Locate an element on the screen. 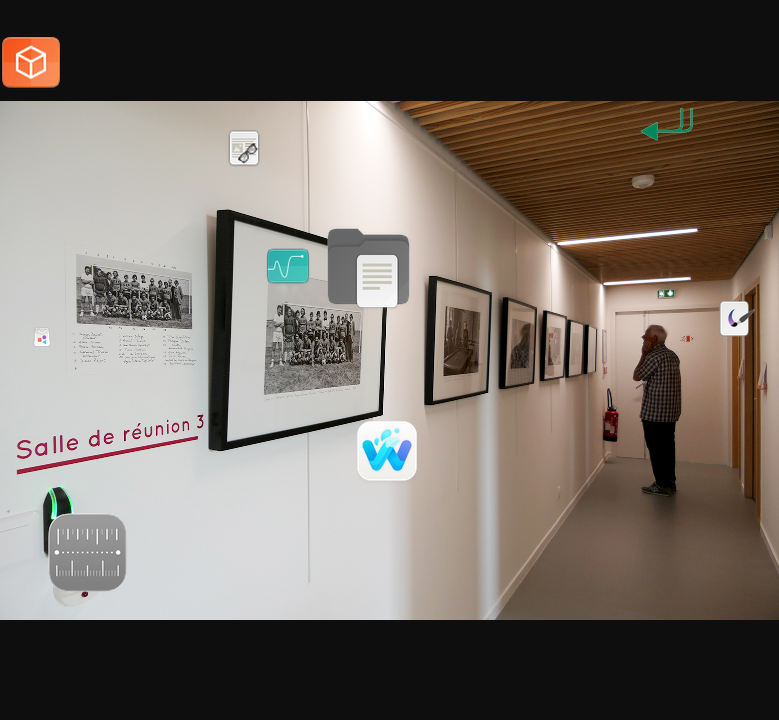 The width and height of the screenshot is (779, 720). open the Measure app is located at coordinates (87, 552).